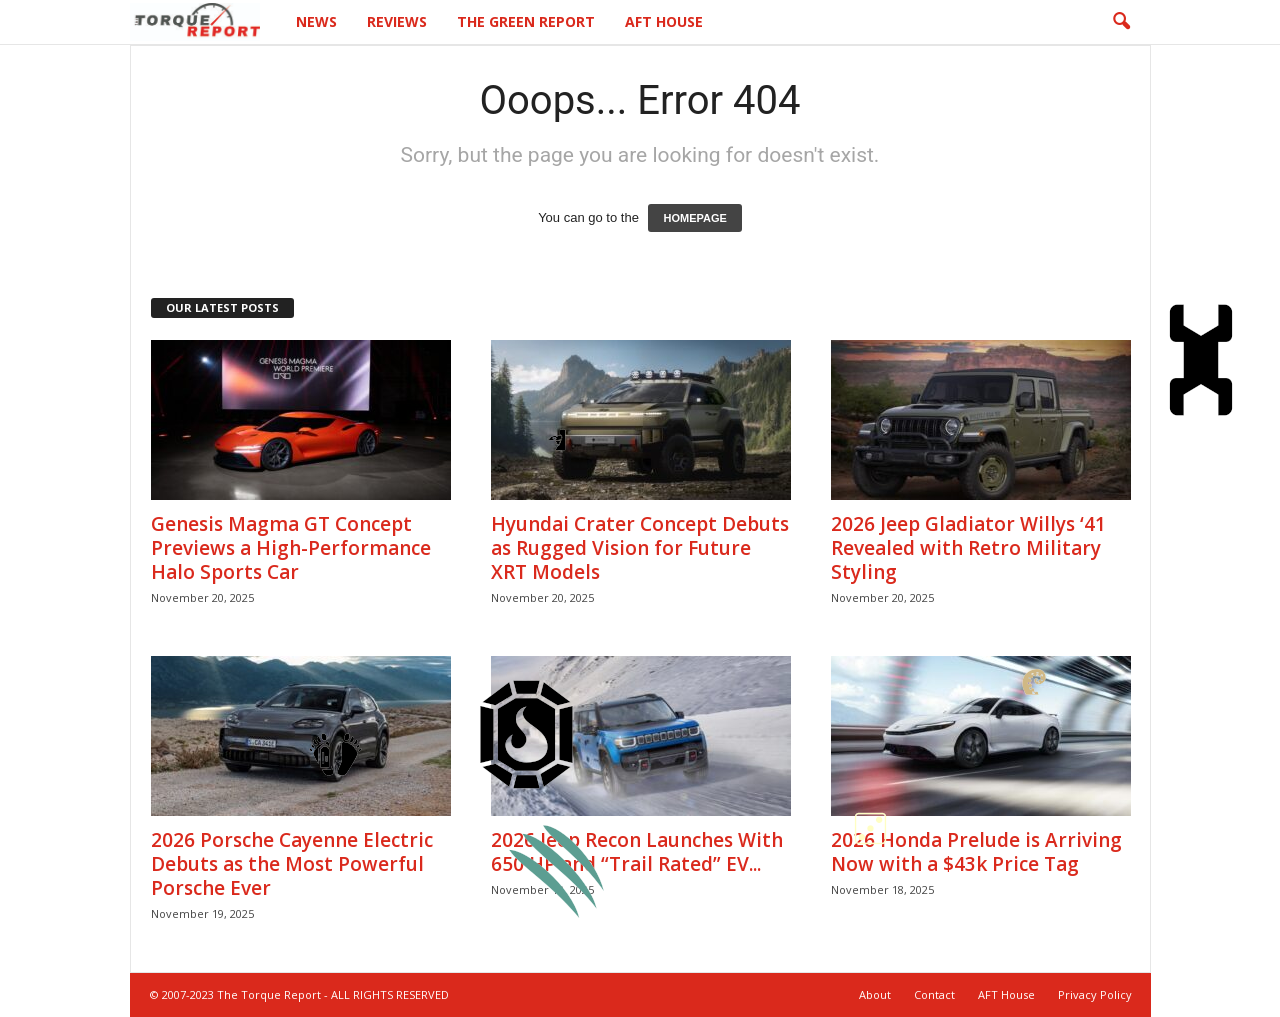 The height and width of the screenshot is (1017, 1280). Describe the element at coordinates (526, 734) in the screenshot. I see `equip or activate a fire-element gem` at that location.